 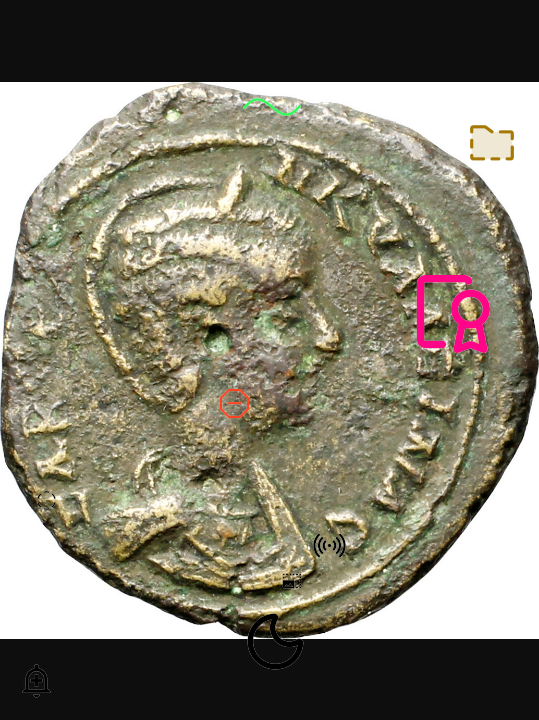 I want to click on indicates an approximate or estimated value, so click(x=272, y=107).